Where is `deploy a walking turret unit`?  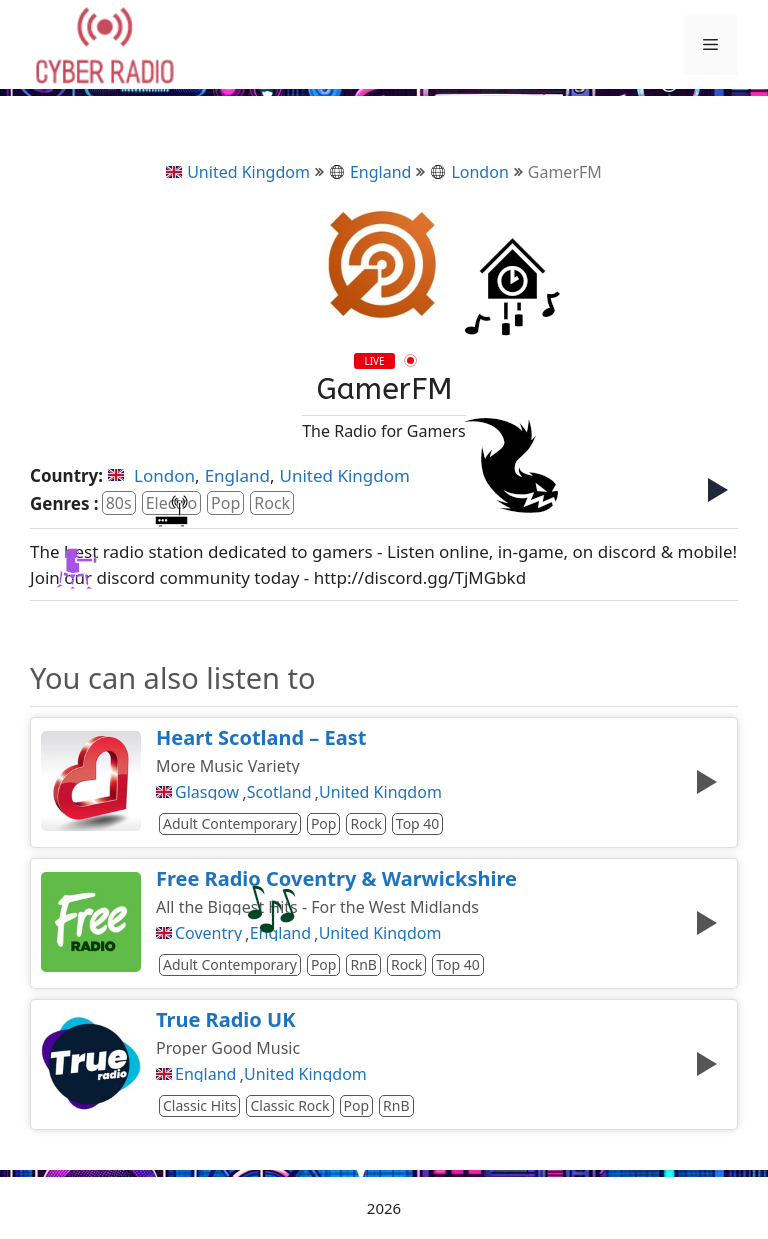
deploy a walking turret unit is located at coordinates (77, 568).